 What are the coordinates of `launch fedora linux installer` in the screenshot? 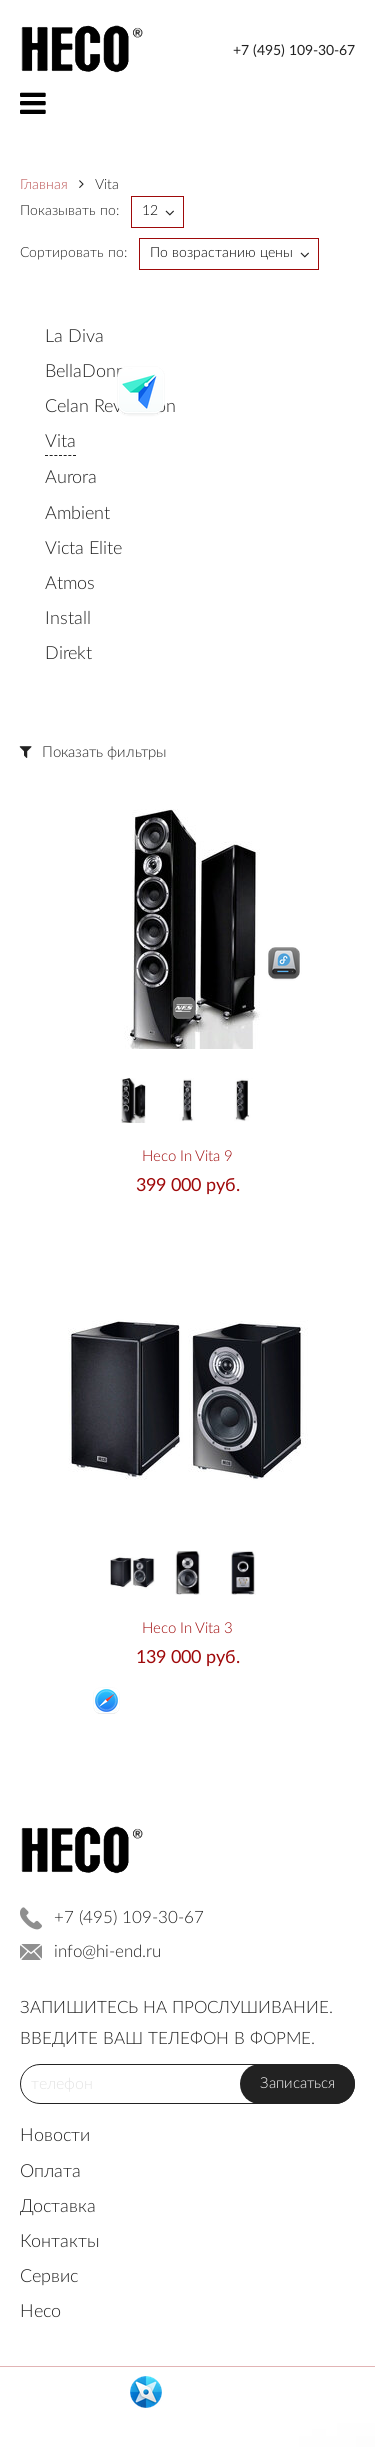 It's located at (284, 963).